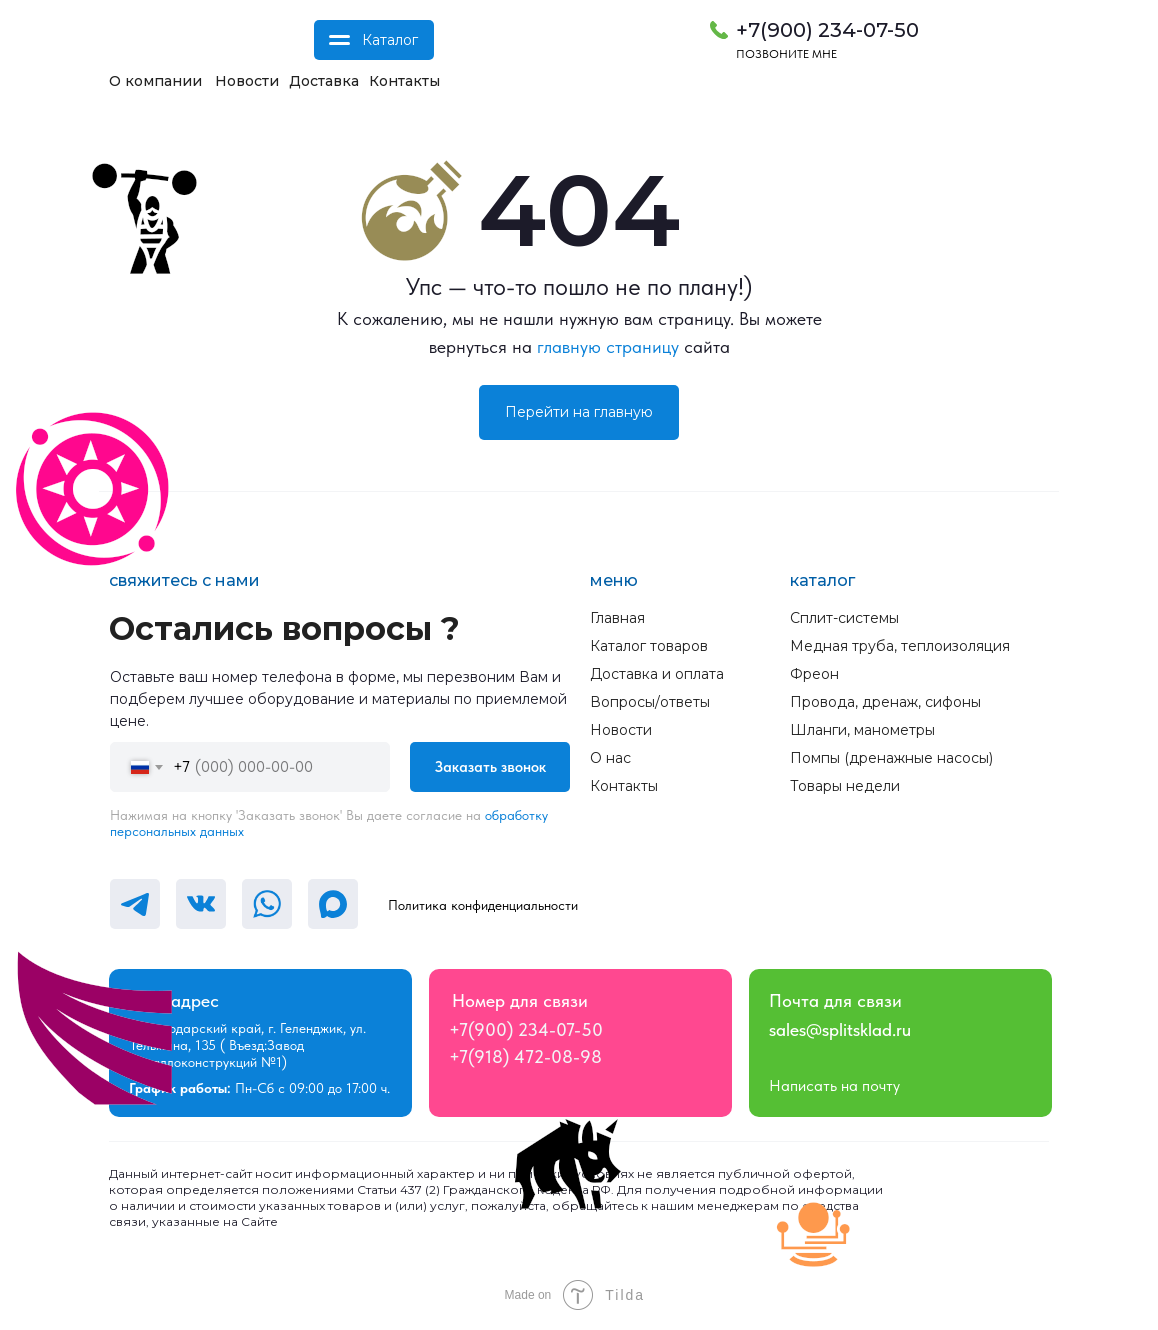 The image size is (1158, 1330). I want to click on view solar system or planetary model, so click(813, 1232).